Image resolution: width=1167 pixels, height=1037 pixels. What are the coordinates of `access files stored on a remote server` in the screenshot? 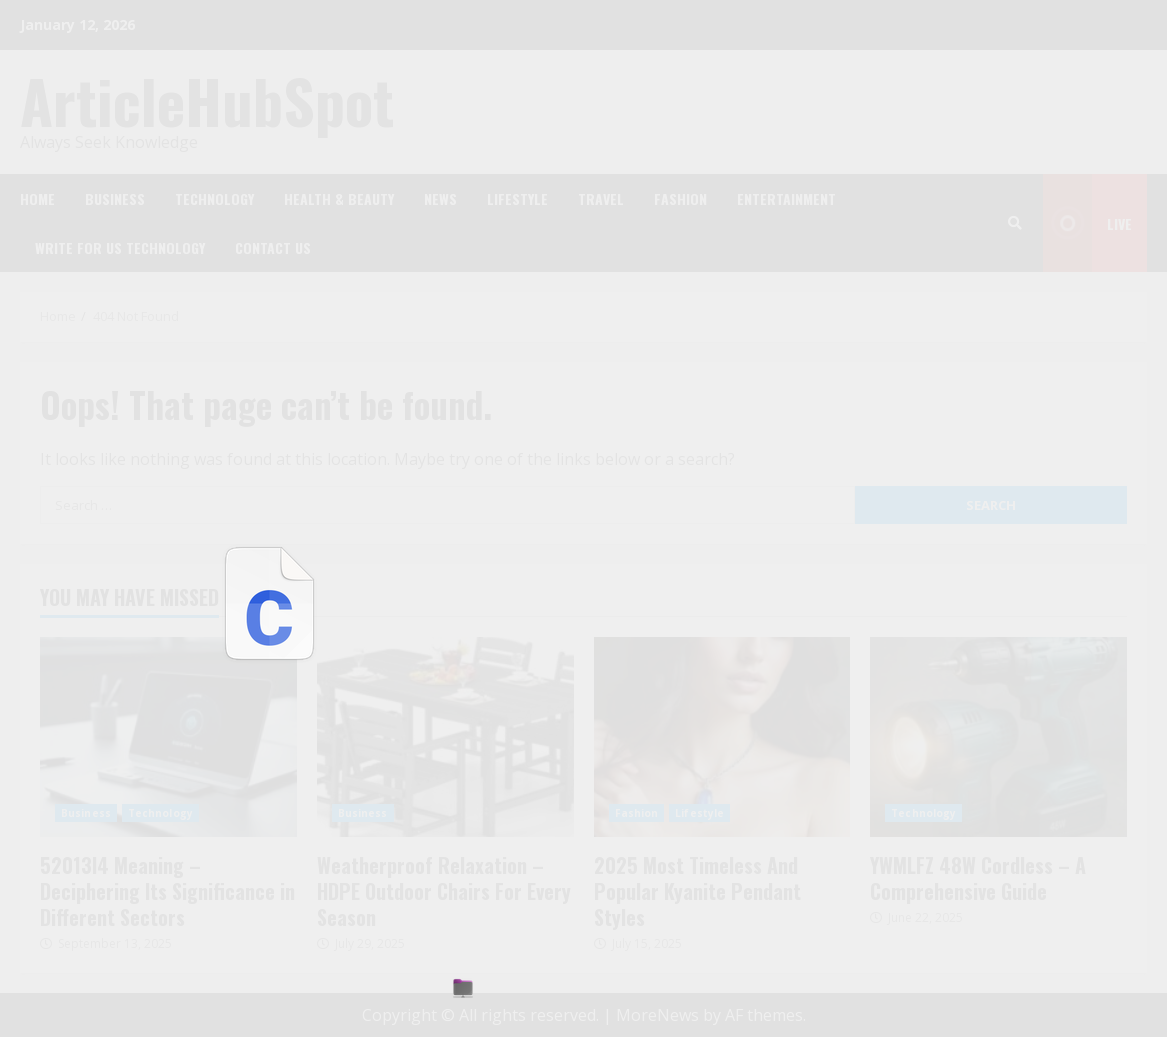 It's located at (463, 988).